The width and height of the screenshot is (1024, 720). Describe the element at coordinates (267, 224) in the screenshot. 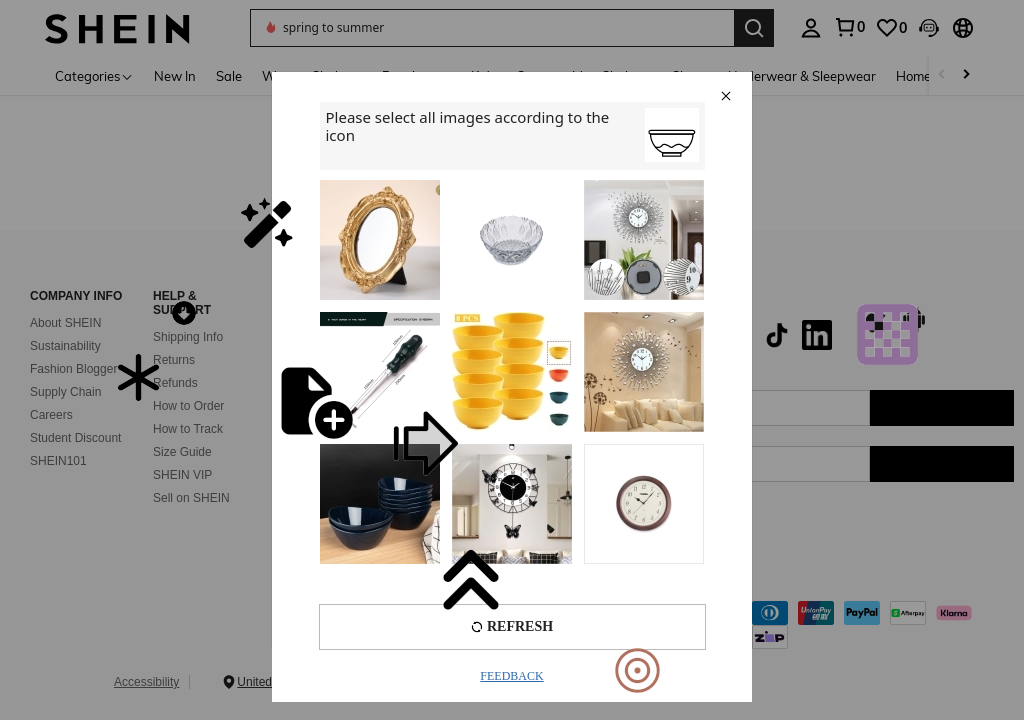

I see `apply automatic enhancements or effects` at that location.